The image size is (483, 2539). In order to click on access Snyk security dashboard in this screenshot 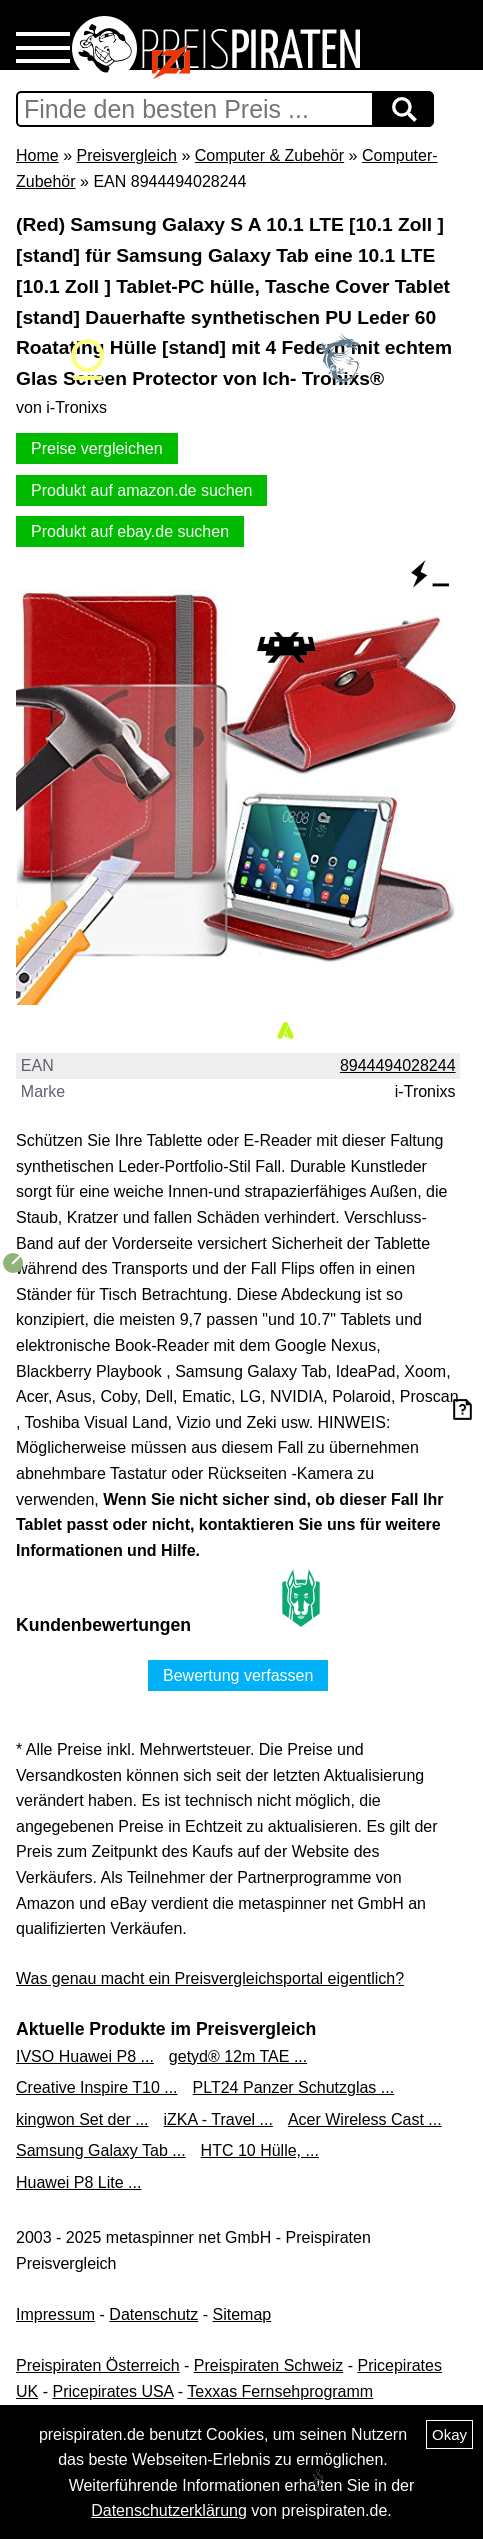, I will do `click(301, 1598)`.